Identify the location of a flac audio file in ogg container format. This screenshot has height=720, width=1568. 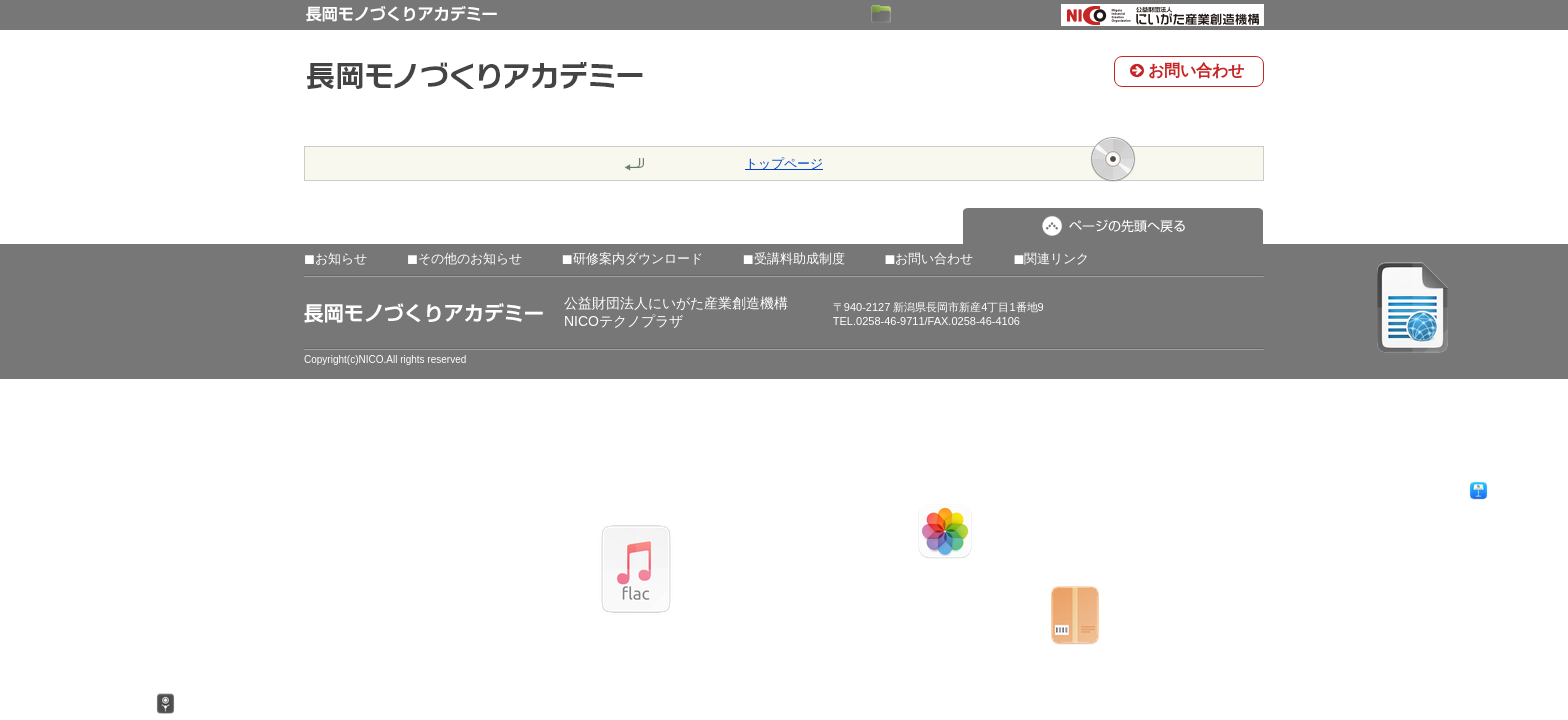
(636, 569).